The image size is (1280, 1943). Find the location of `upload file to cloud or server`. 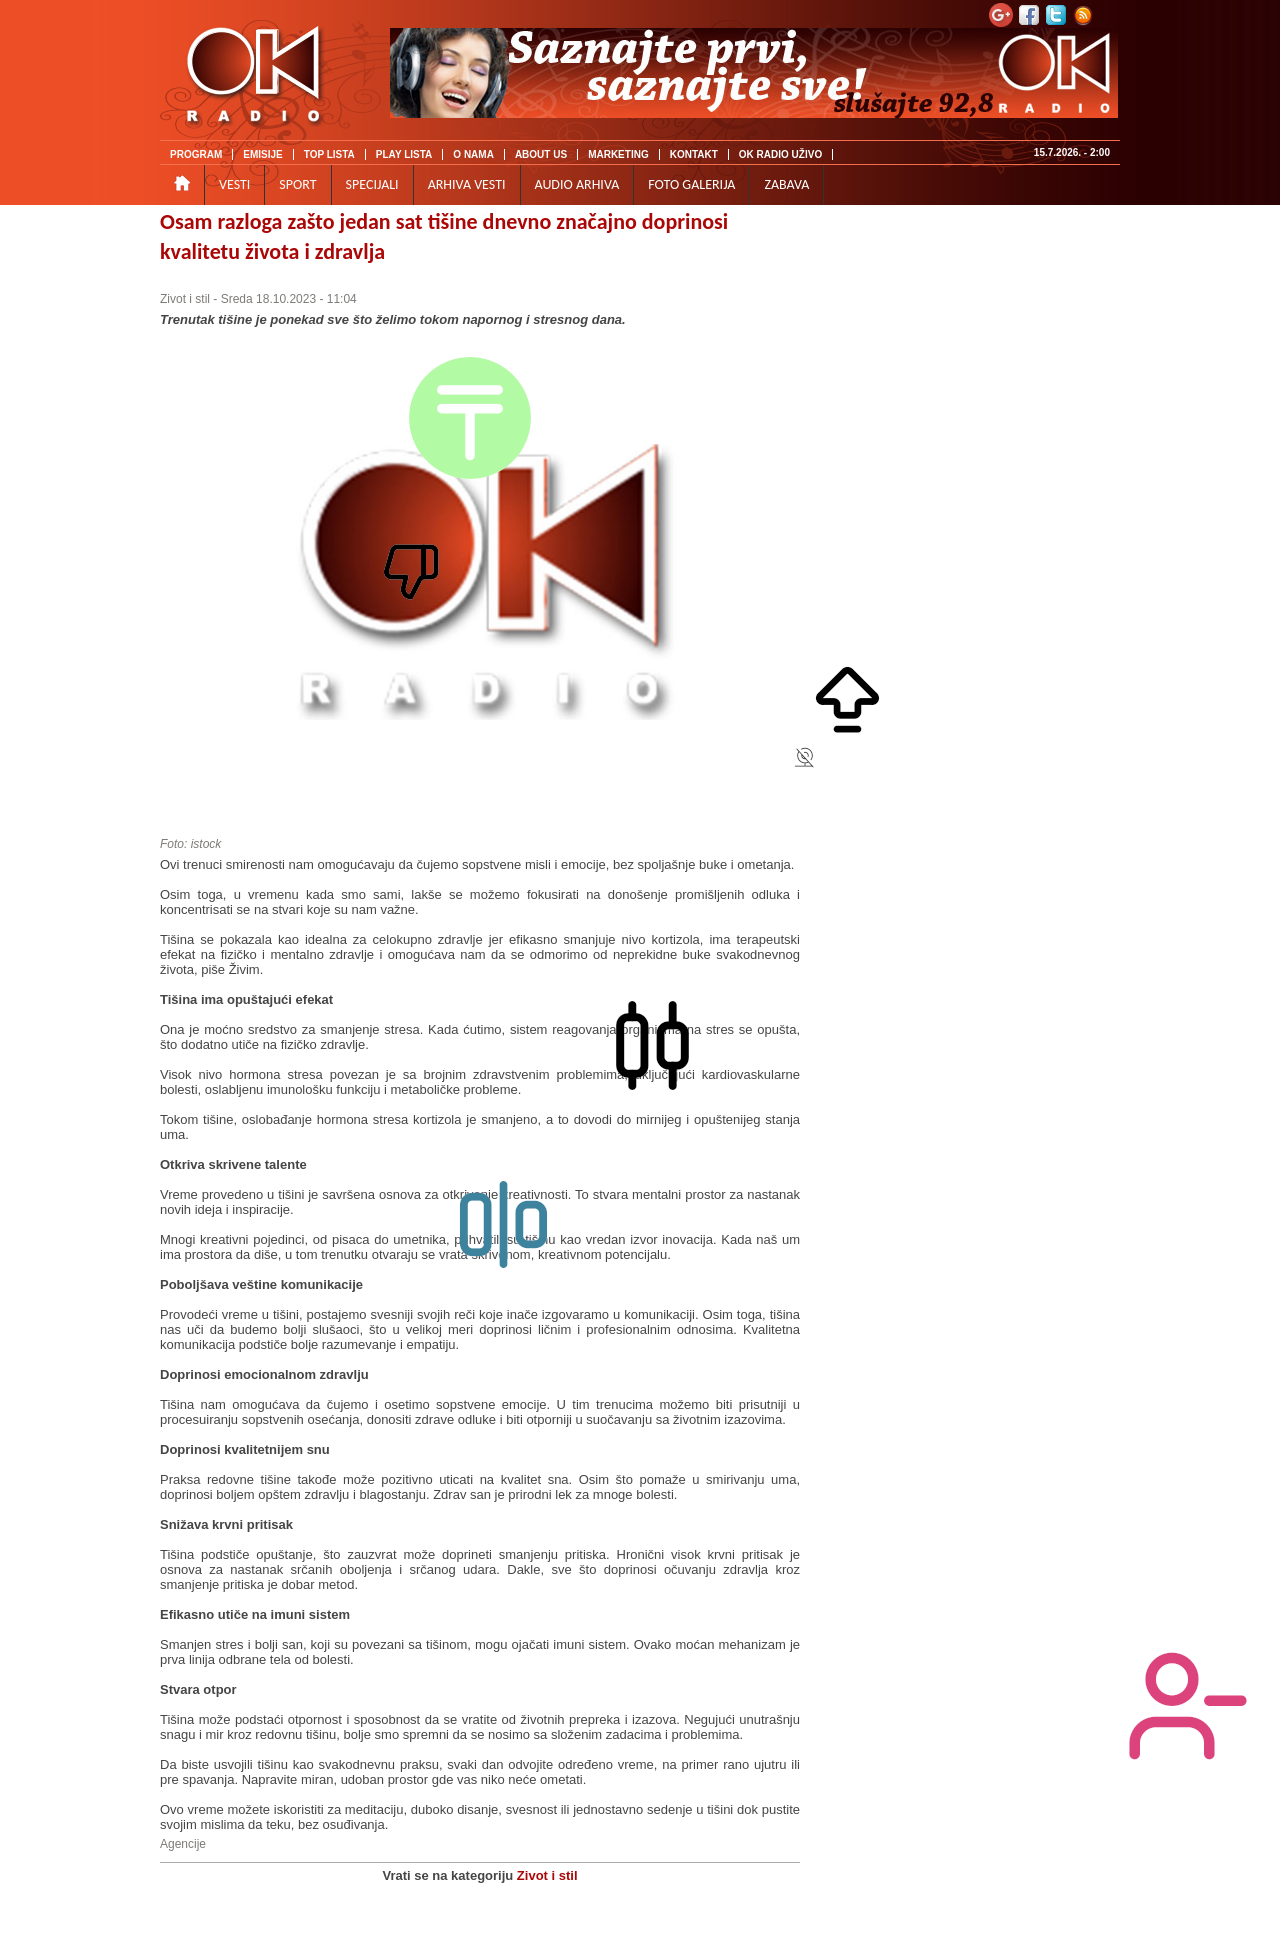

upload file to cloud or server is located at coordinates (847, 701).